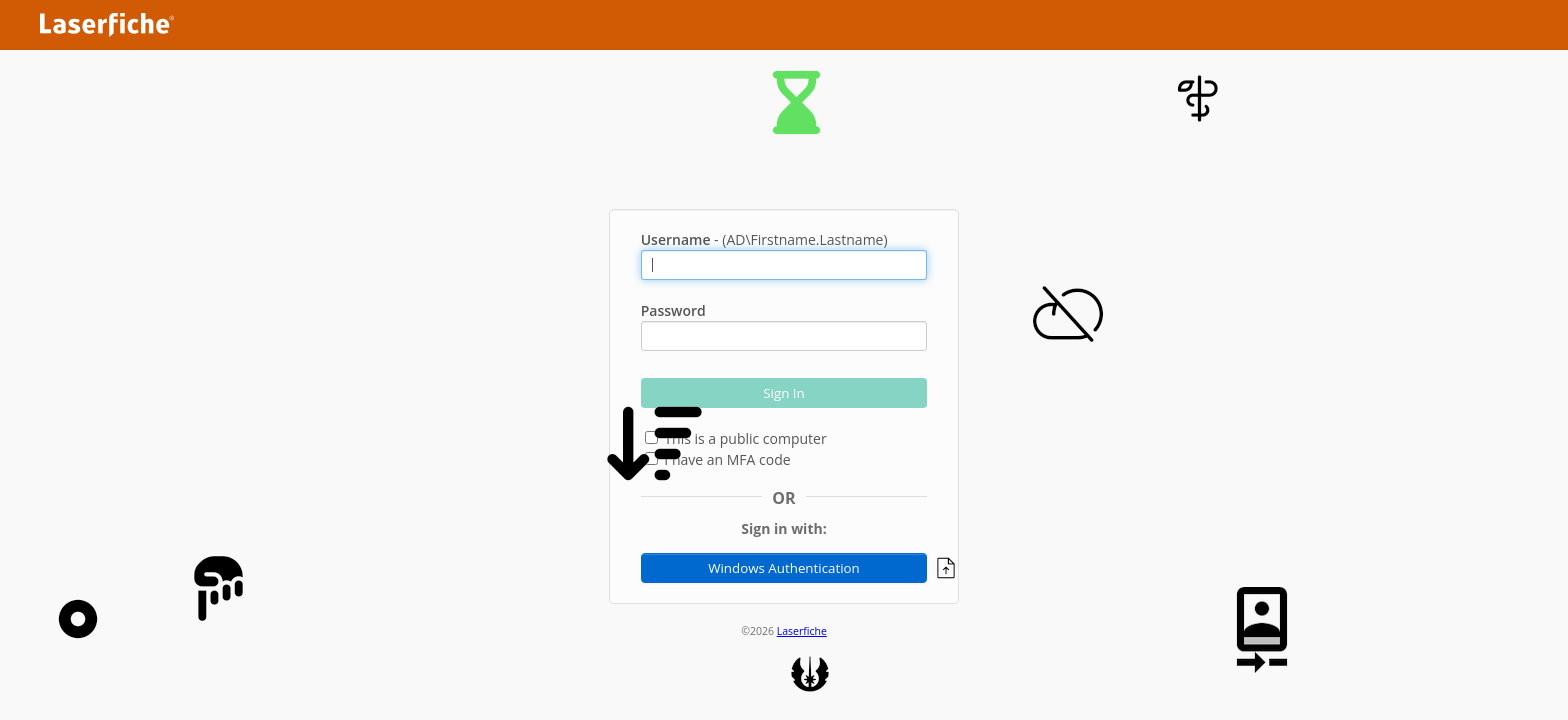  What do you see at coordinates (654, 443) in the screenshot?
I see `sort items in ascending order` at bounding box center [654, 443].